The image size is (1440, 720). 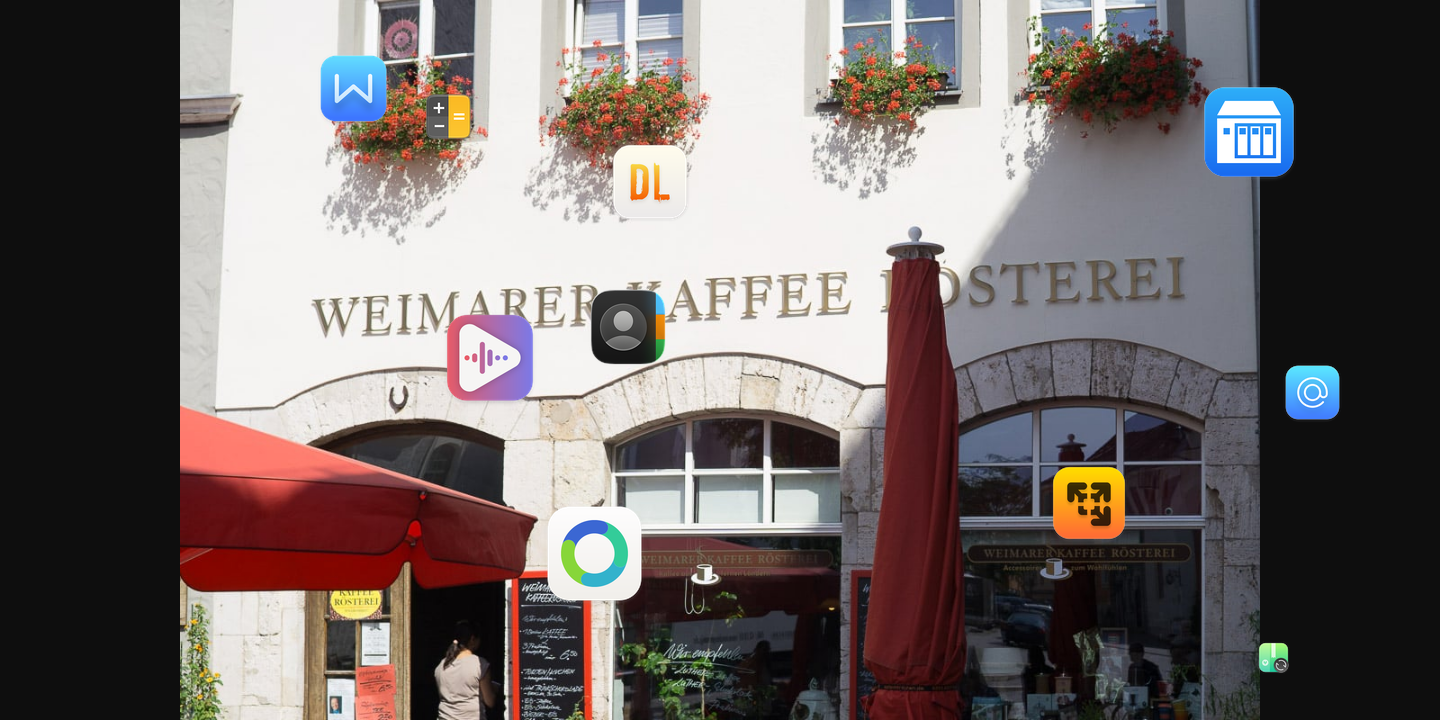 What do you see at coordinates (1089, 503) in the screenshot?
I see `open vmware player application` at bounding box center [1089, 503].